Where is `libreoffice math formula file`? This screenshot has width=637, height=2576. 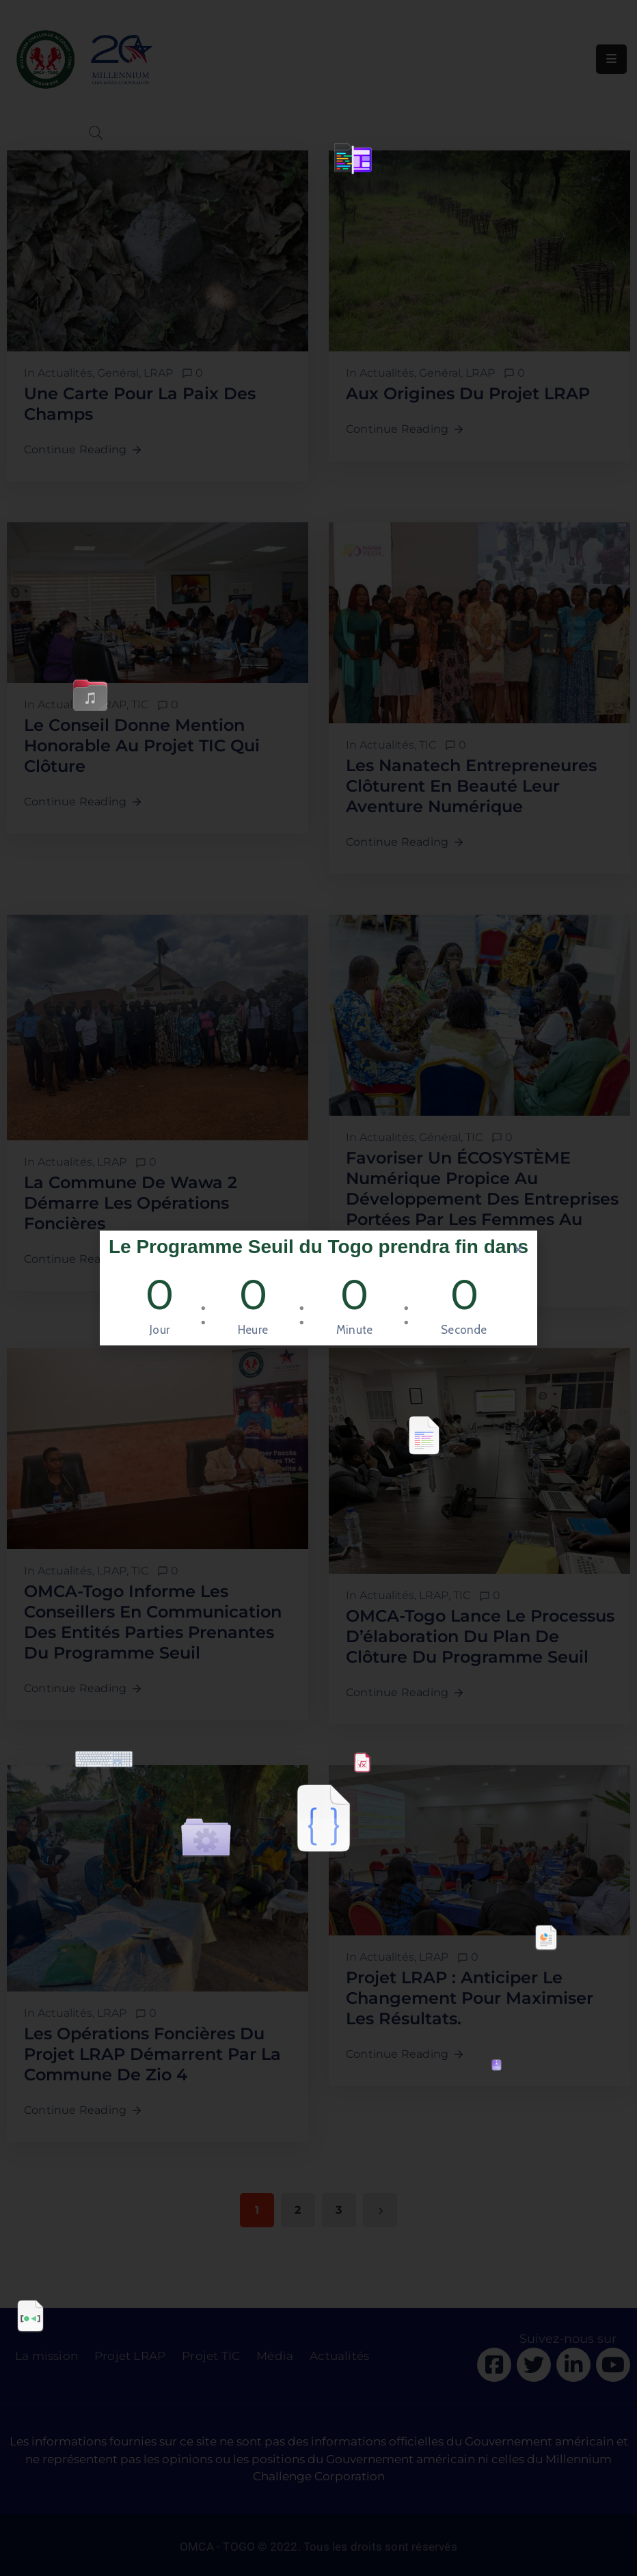 libreoffice math formula file is located at coordinates (362, 1762).